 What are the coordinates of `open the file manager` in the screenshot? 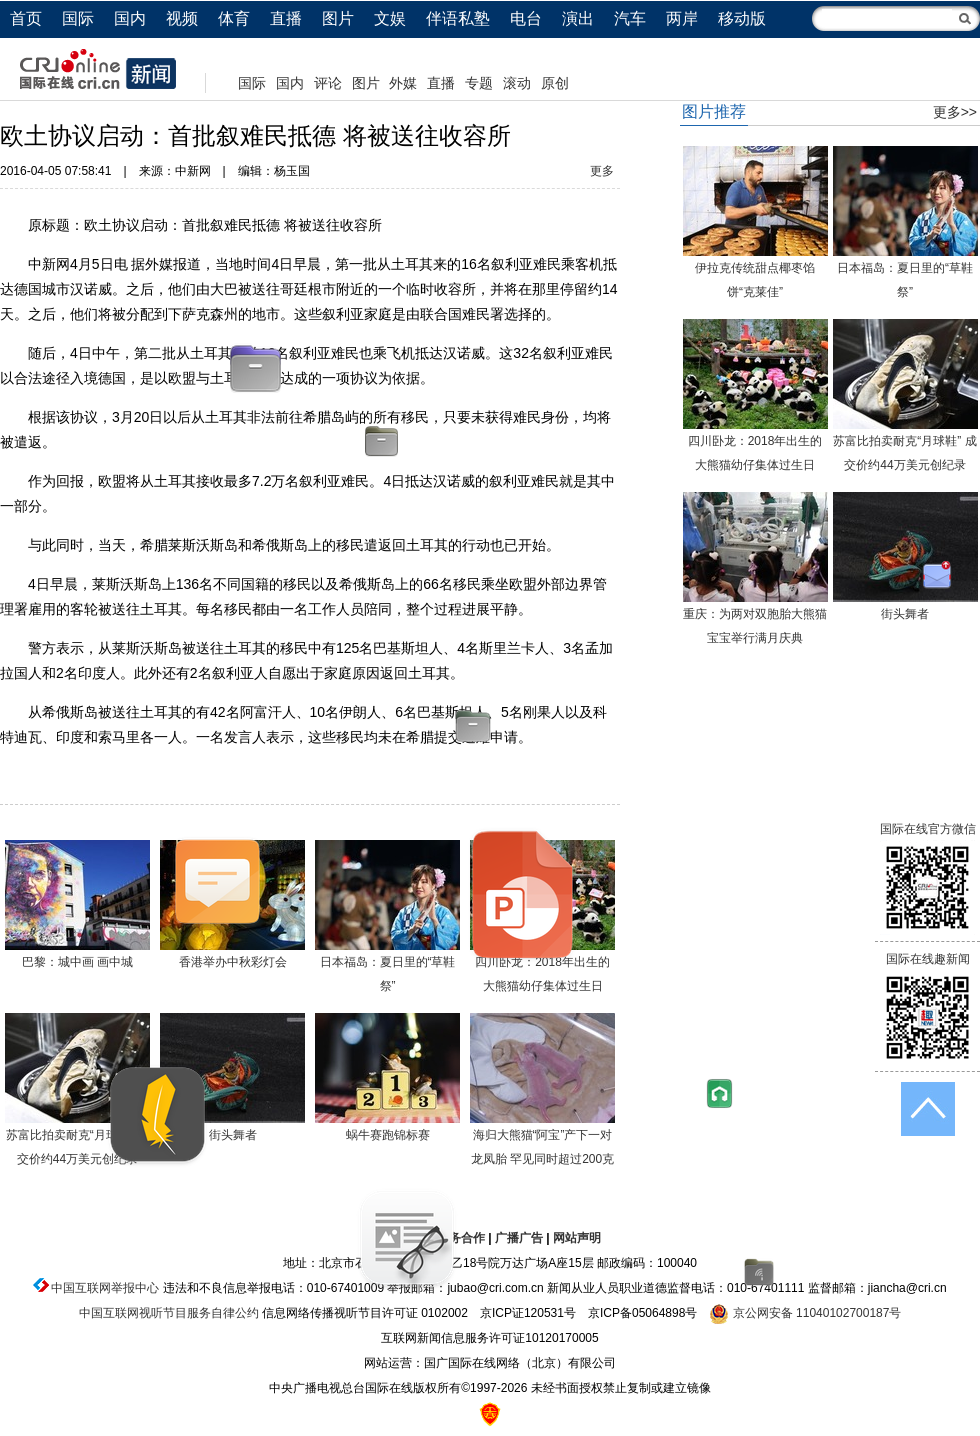 It's located at (381, 440).